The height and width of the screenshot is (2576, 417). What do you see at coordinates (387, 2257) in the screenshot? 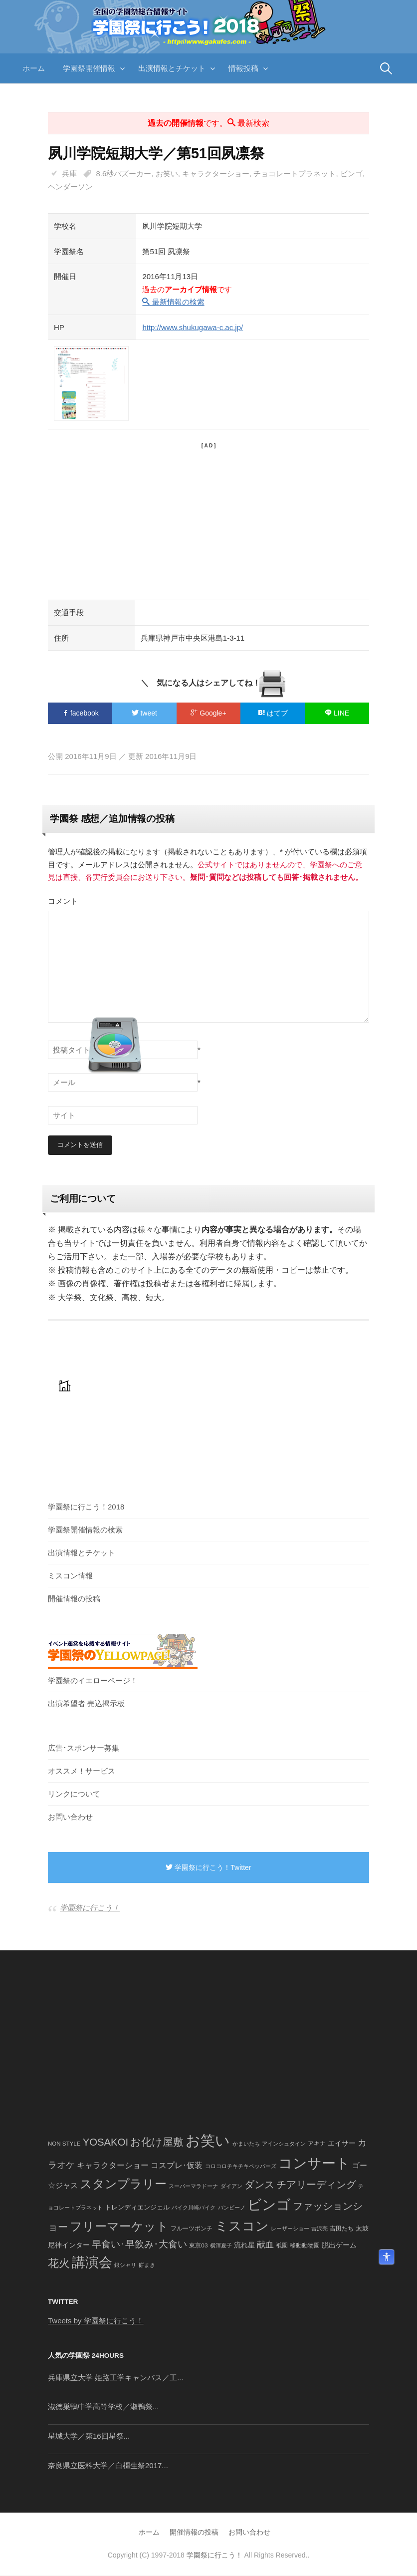
I see `open accessibility settings` at bounding box center [387, 2257].